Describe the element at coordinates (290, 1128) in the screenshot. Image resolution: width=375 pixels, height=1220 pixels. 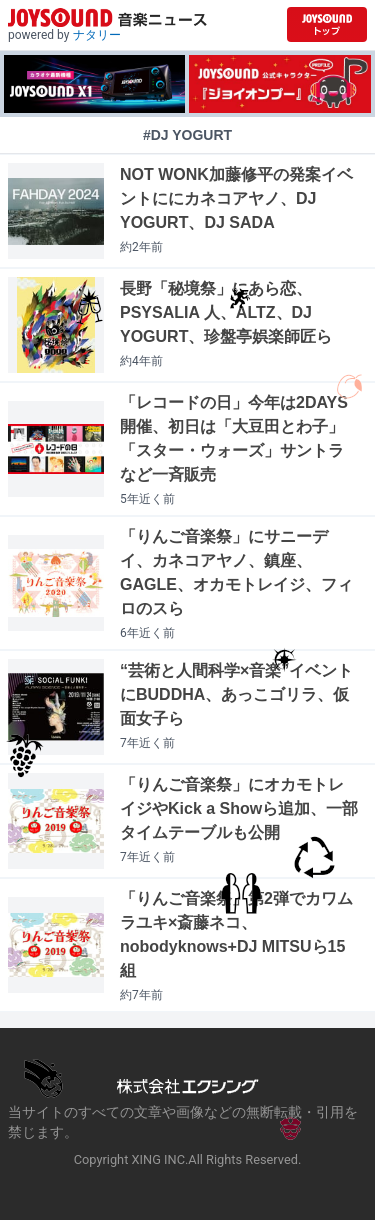
I see `contact law enforcement or security` at that location.